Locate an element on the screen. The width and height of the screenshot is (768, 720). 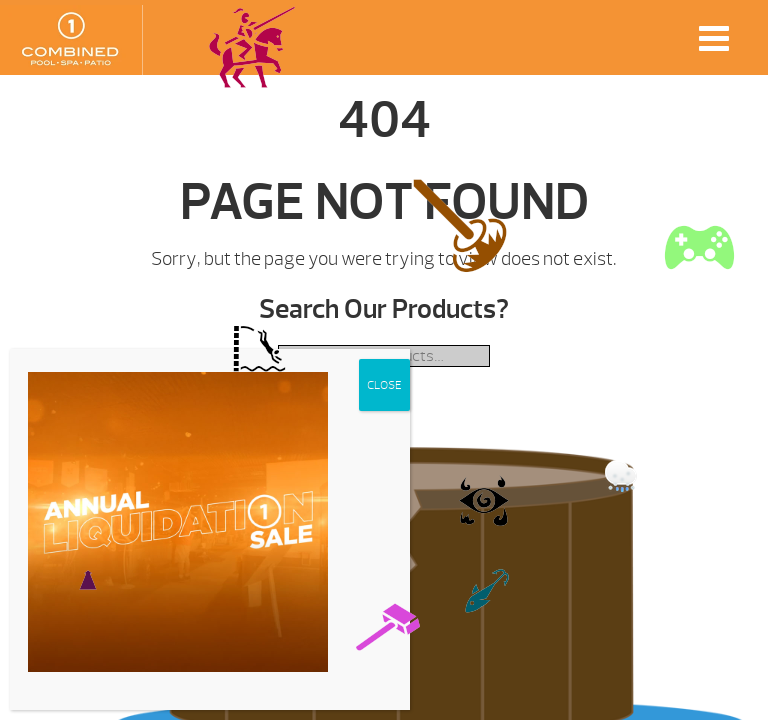
increase thrust or acceleration is located at coordinates (88, 580).